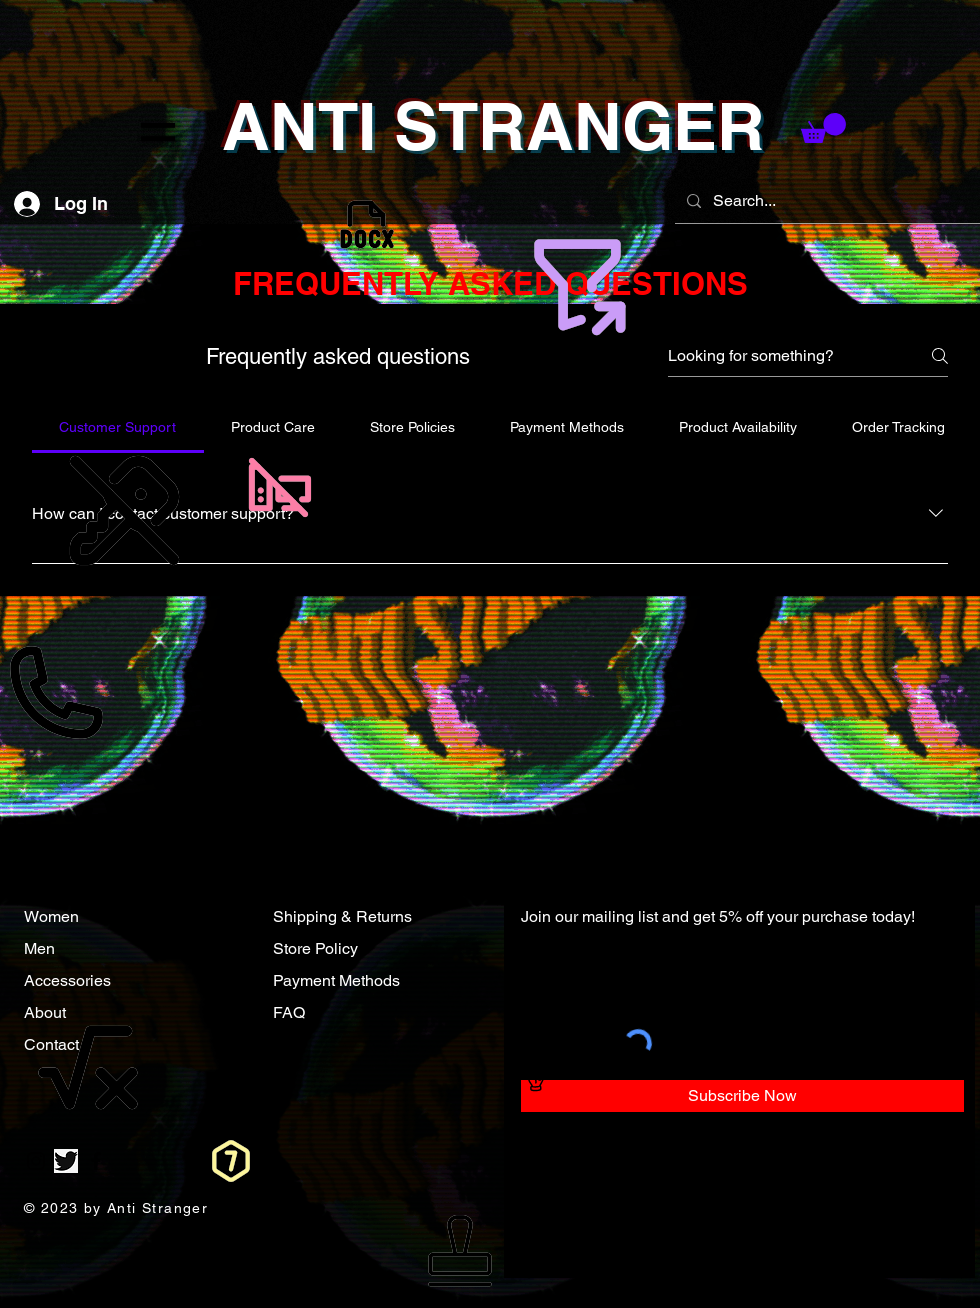 This screenshot has height=1308, width=980. Describe the element at coordinates (231, 1161) in the screenshot. I see `indicates step 7 in a multi-step process` at that location.